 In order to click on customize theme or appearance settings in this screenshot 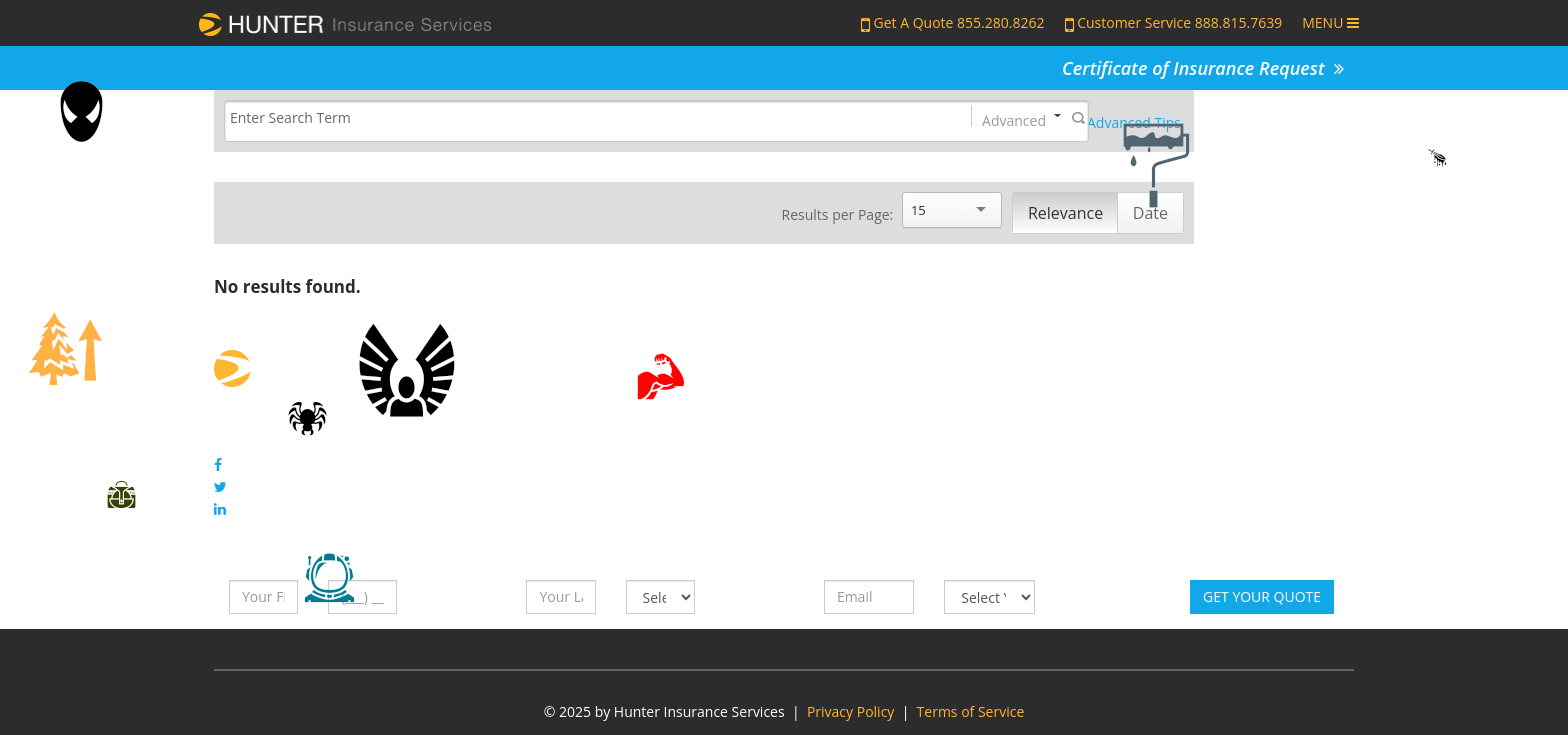, I will do `click(1153, 165)`.